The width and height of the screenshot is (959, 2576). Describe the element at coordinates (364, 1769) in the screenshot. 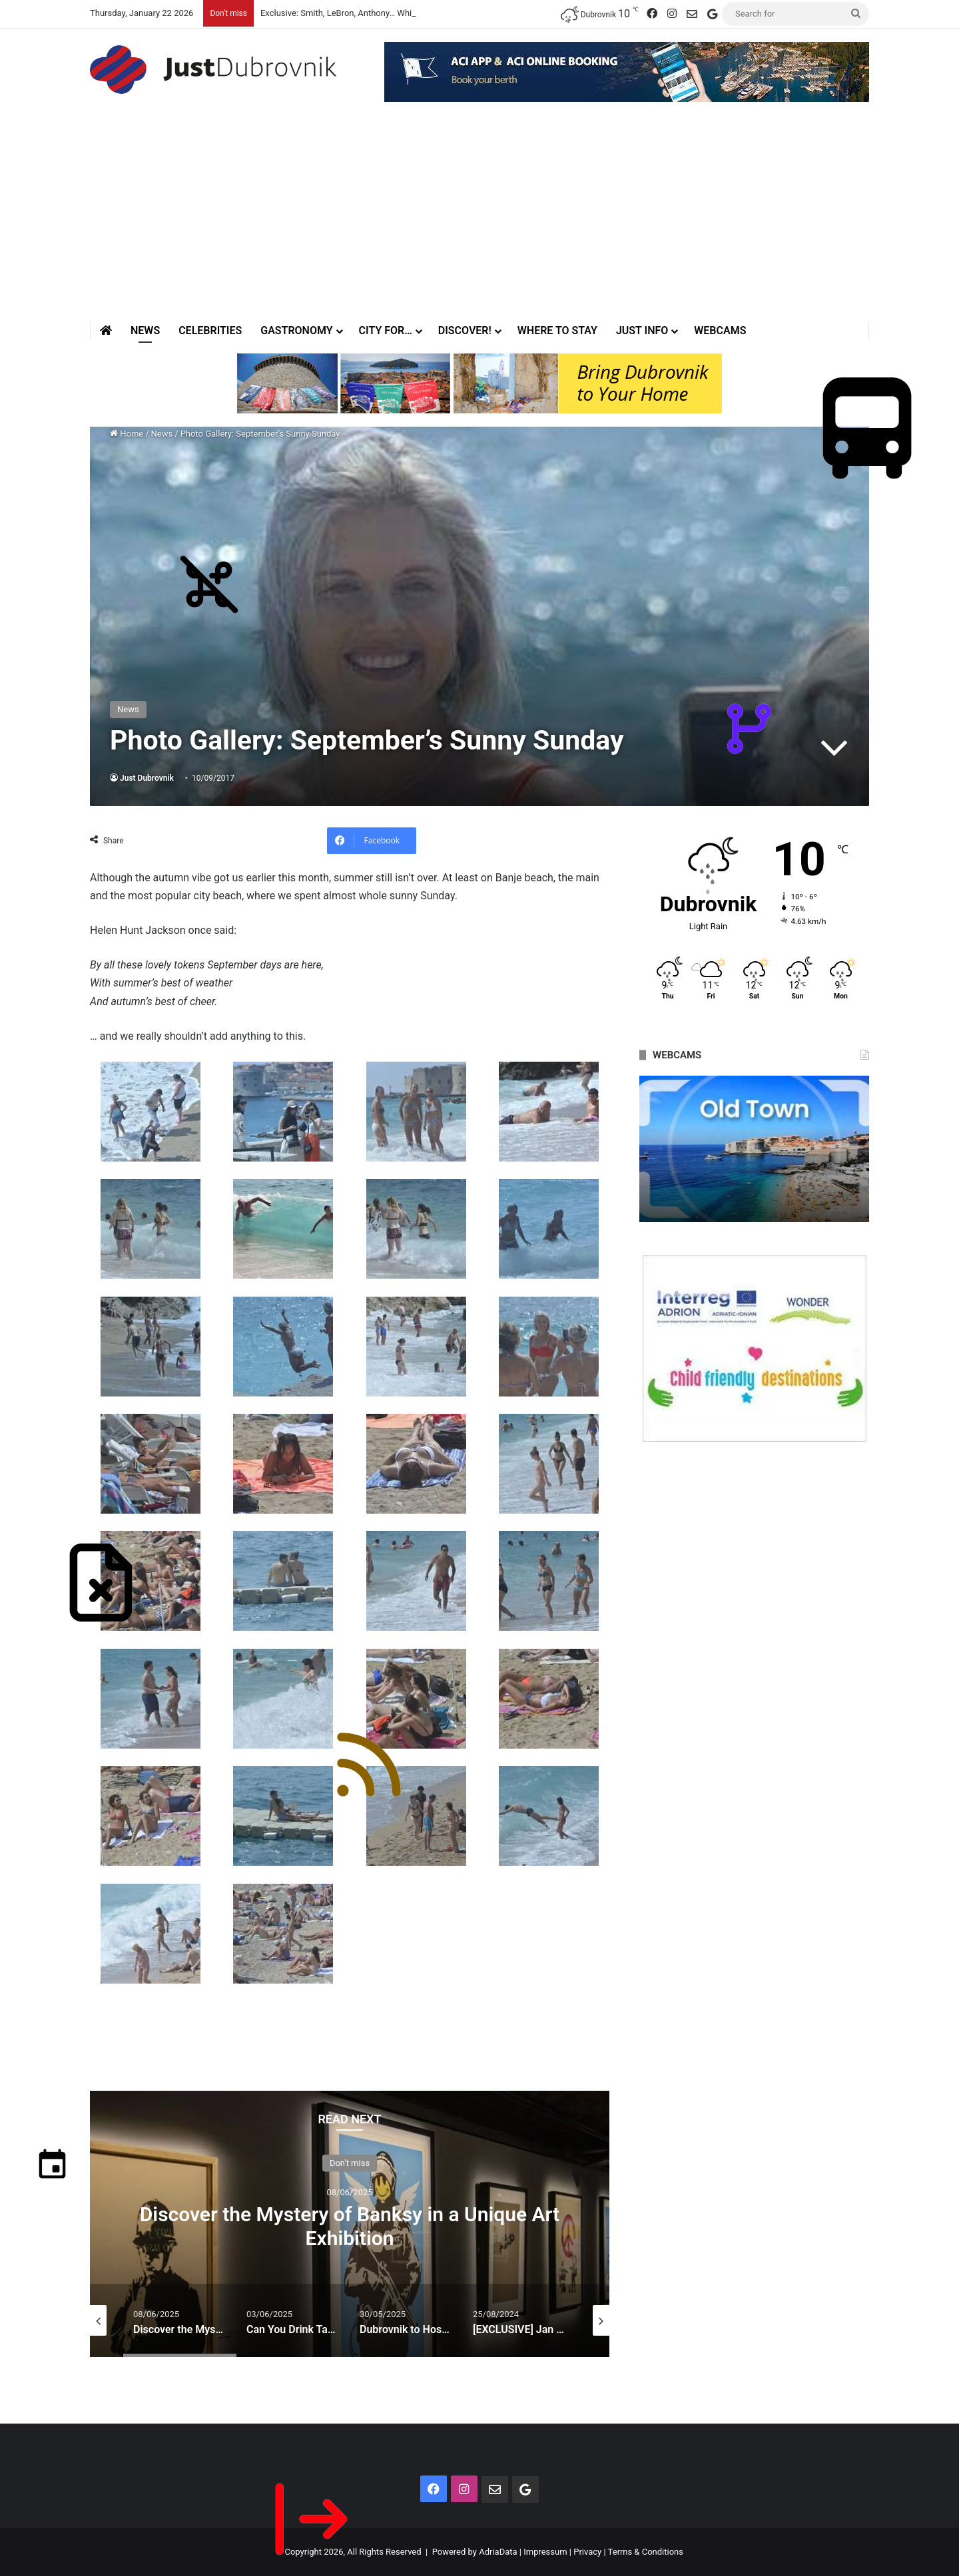

I see `subscribe to RSS feed` at that location.